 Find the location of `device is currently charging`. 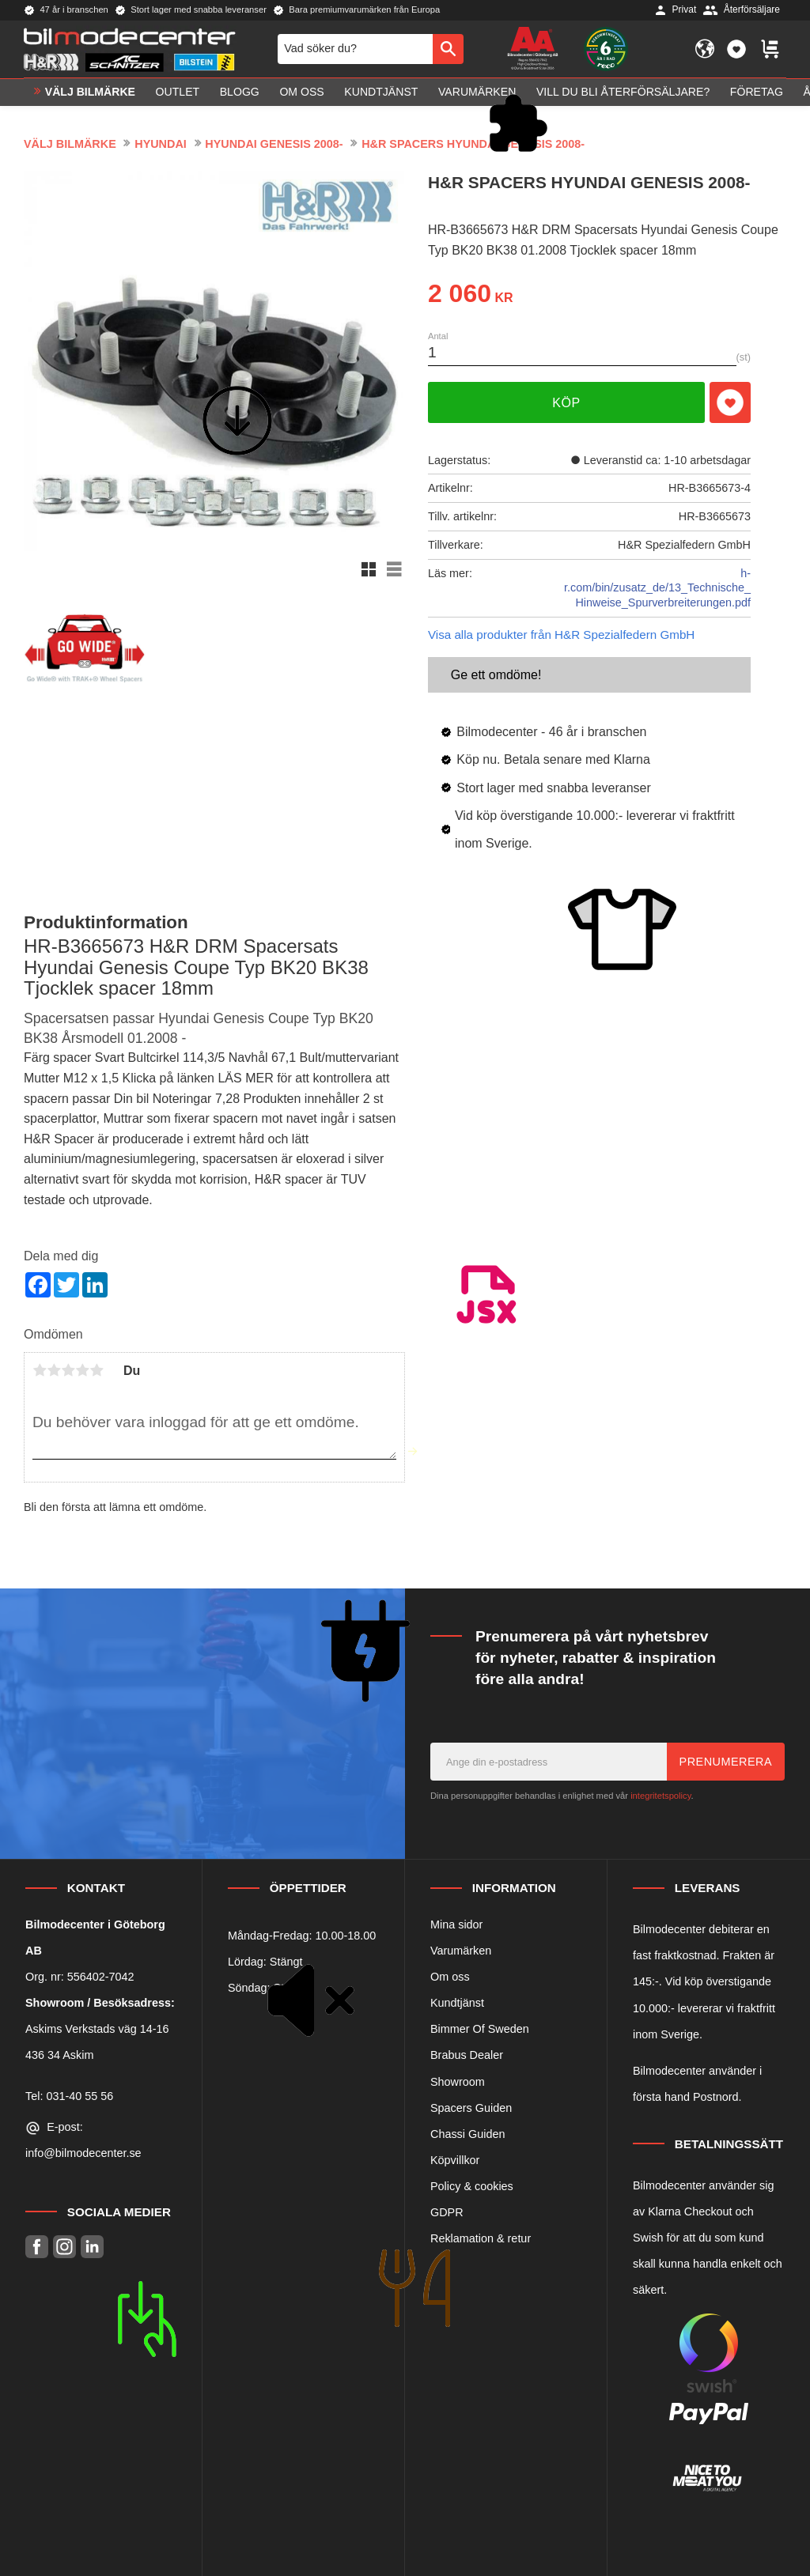

device is currently charging is located at coordinates (365, 1651).